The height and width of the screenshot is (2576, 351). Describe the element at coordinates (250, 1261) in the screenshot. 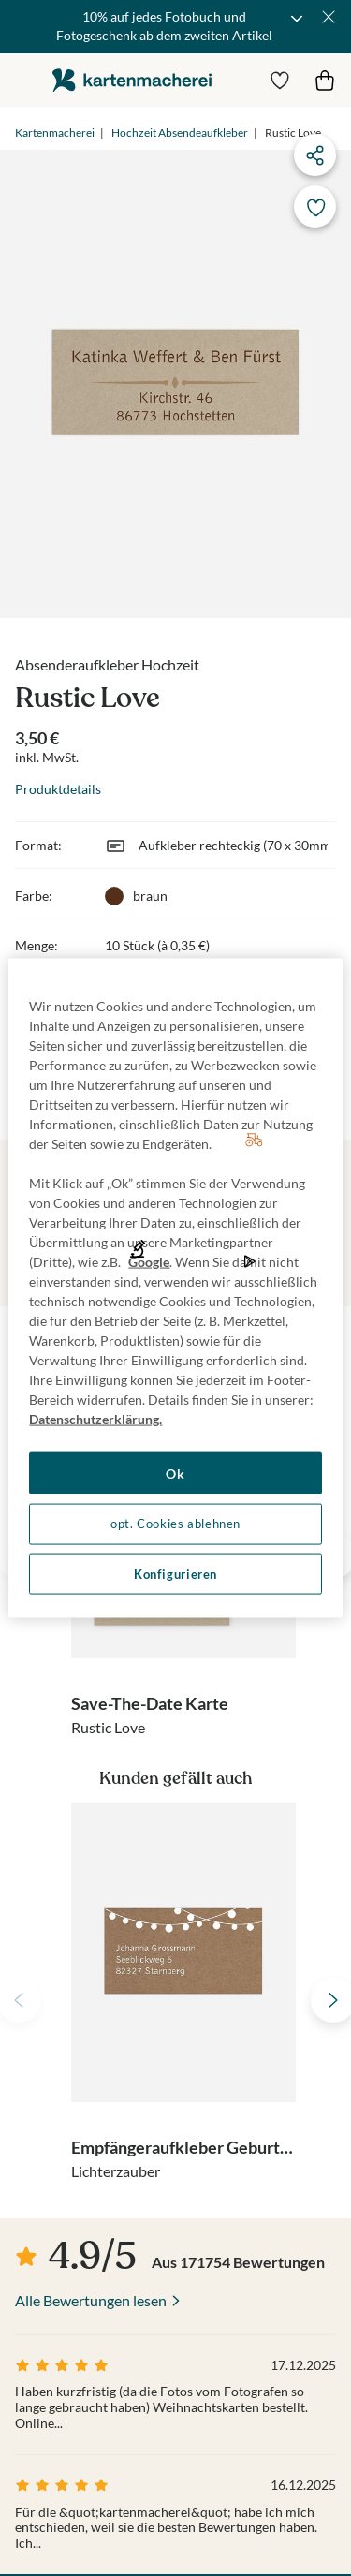

I see `open google play store` at that location.